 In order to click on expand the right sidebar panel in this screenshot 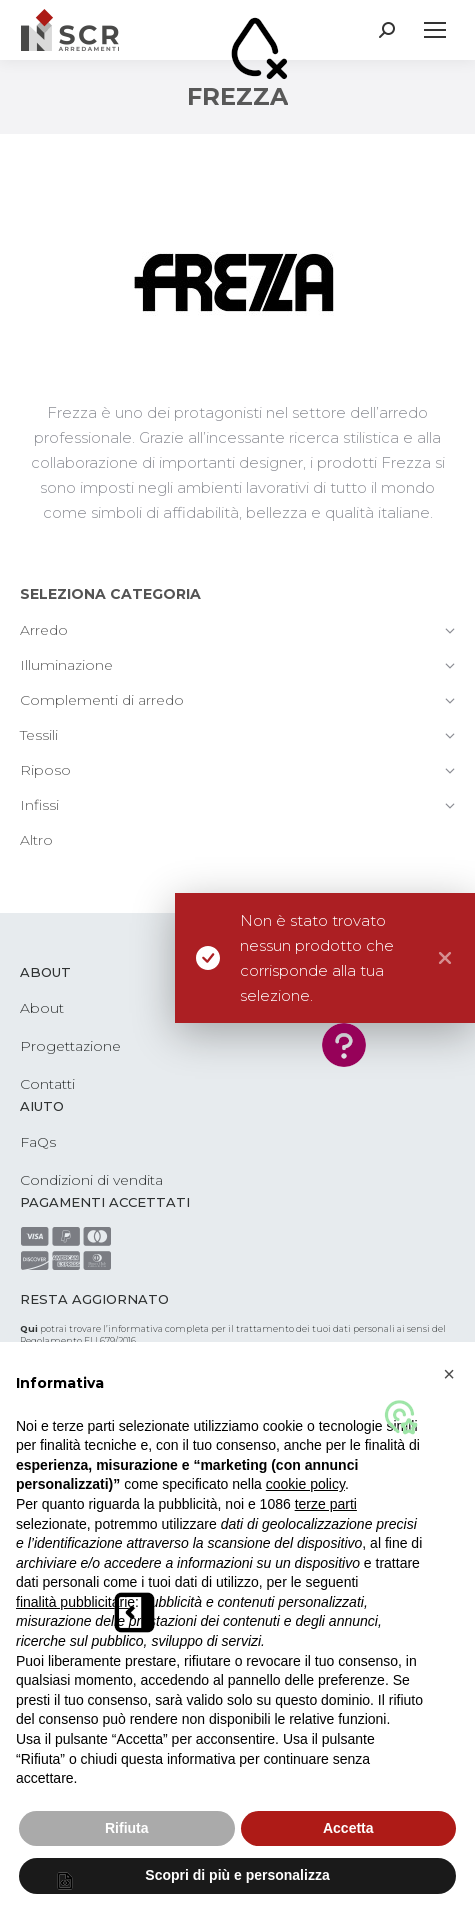, I will do `click(134, 1612)`.